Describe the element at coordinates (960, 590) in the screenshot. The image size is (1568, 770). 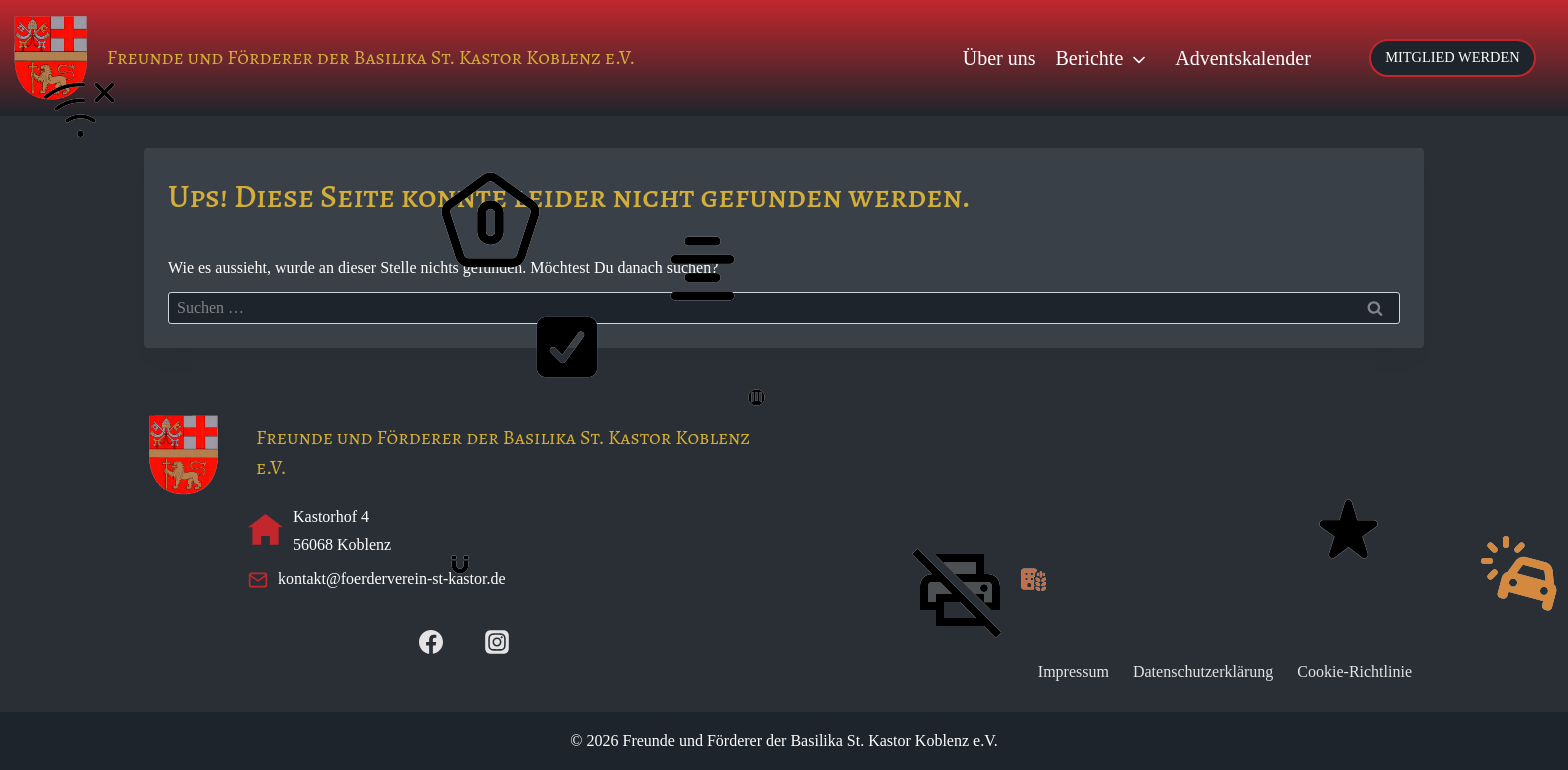
I see `printing is disabled or unavailable` at that location.